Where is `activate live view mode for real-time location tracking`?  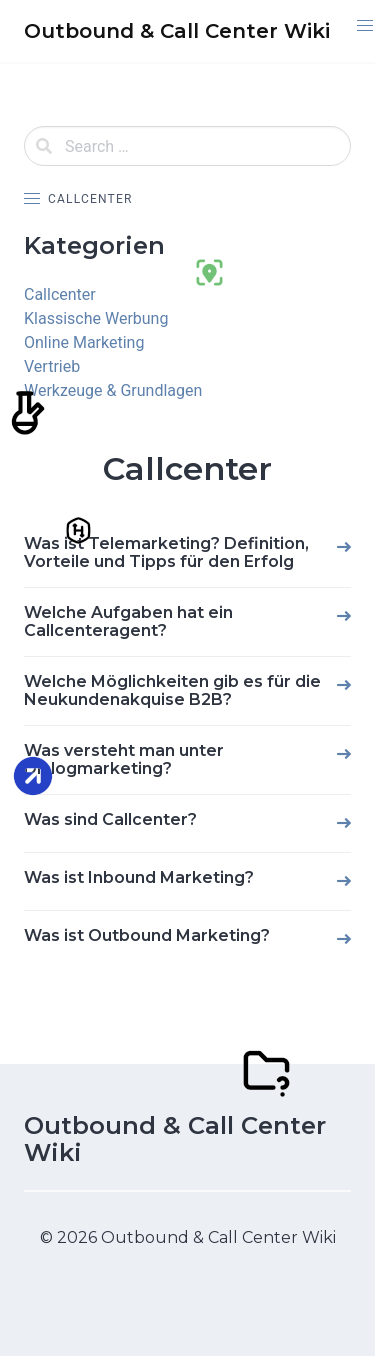 activate live view mode for real-time location tracking is located at coordinates (209, 272).